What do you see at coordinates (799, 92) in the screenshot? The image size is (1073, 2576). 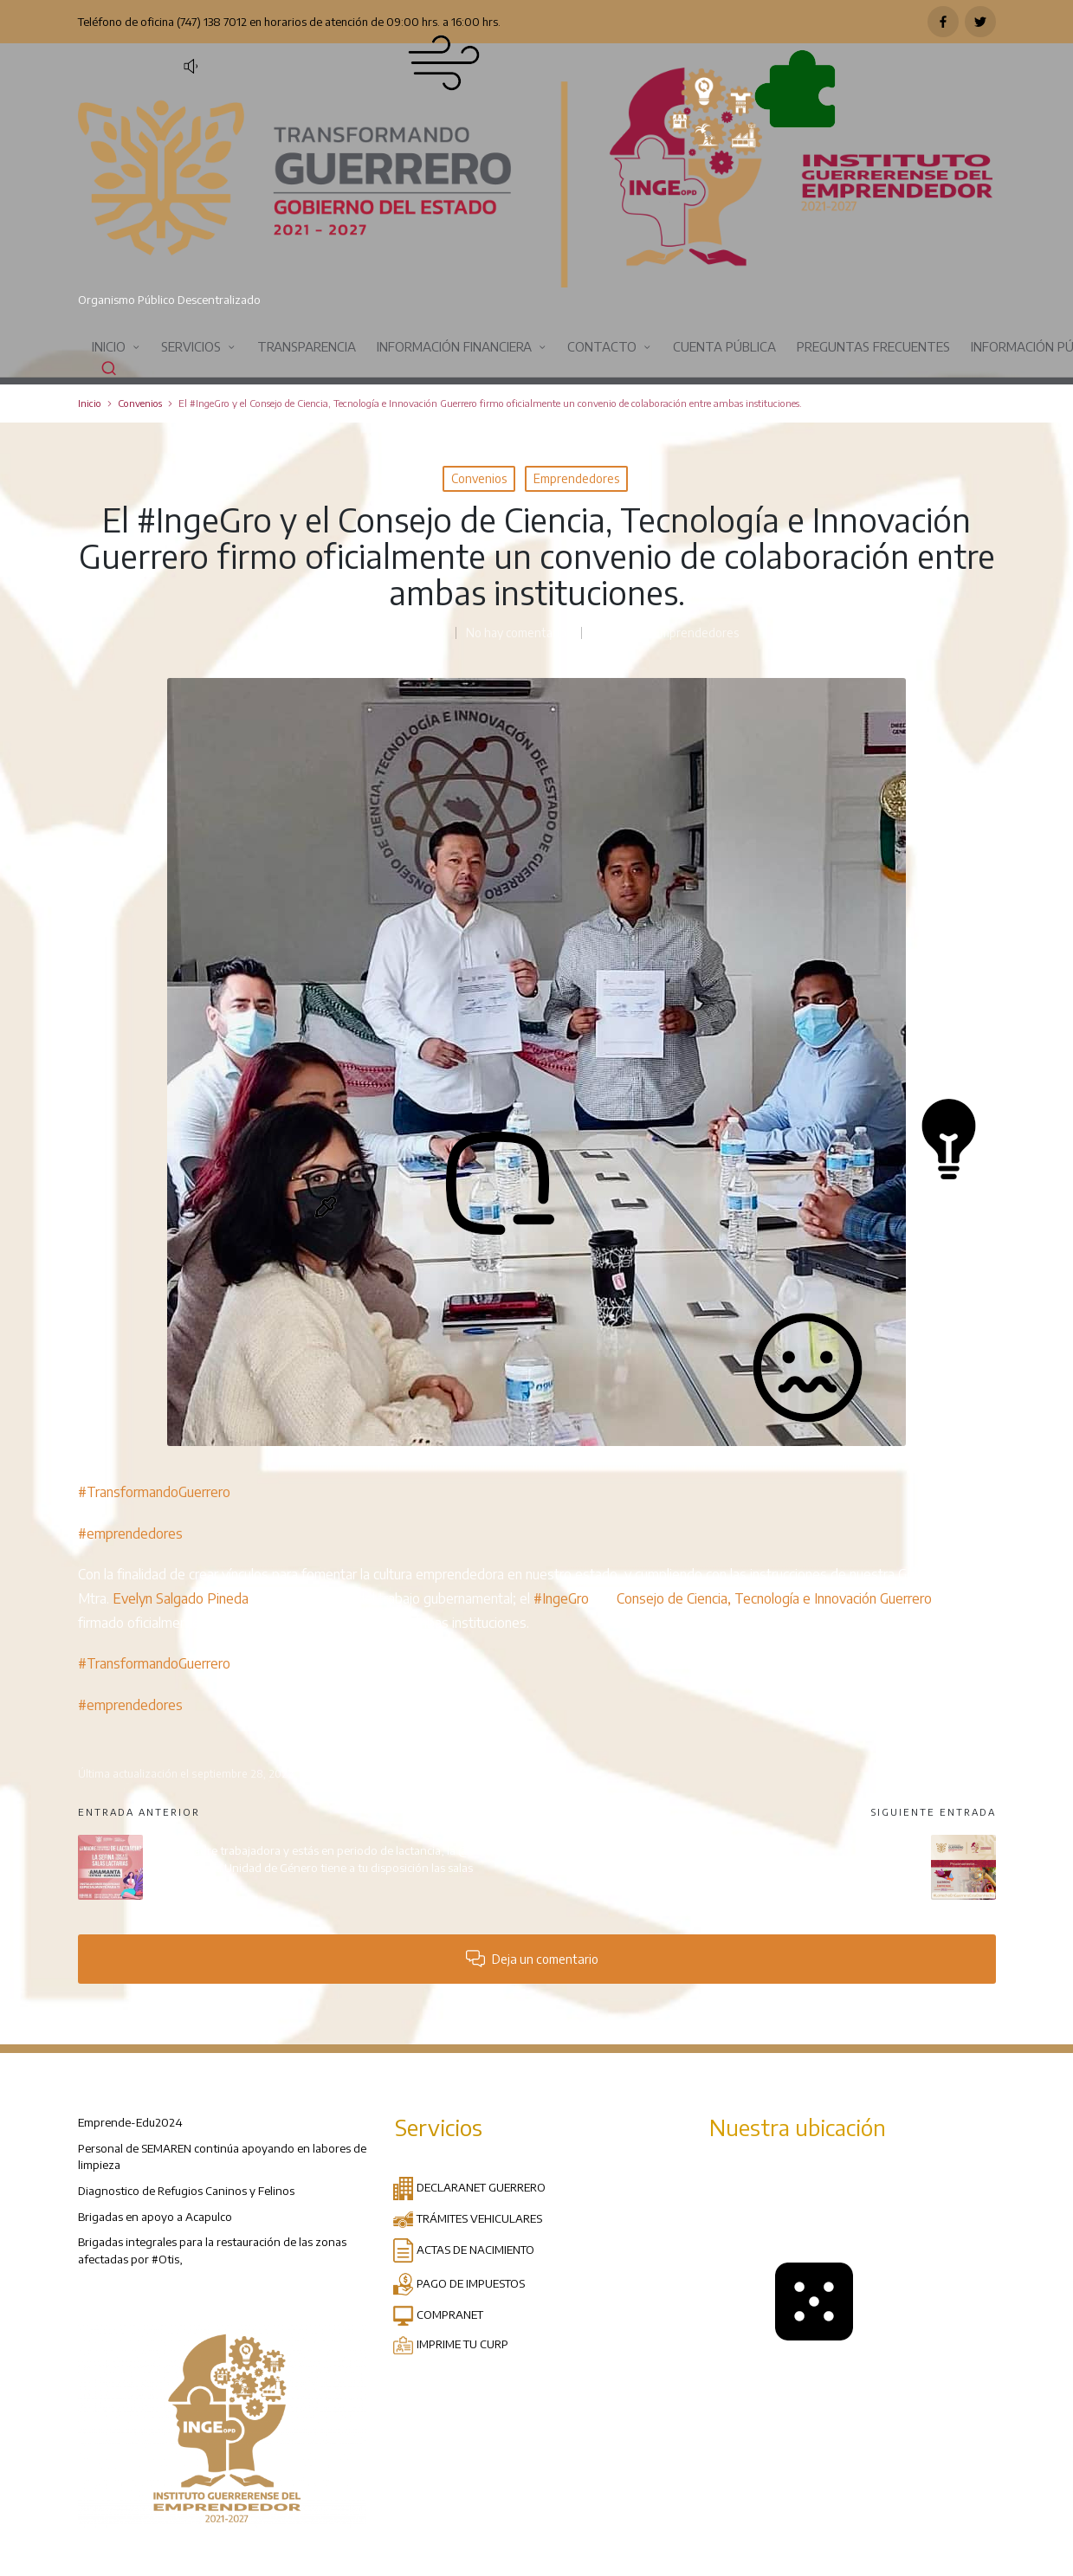 I see `access plugins or extensions` at bounding box center [799, 92].